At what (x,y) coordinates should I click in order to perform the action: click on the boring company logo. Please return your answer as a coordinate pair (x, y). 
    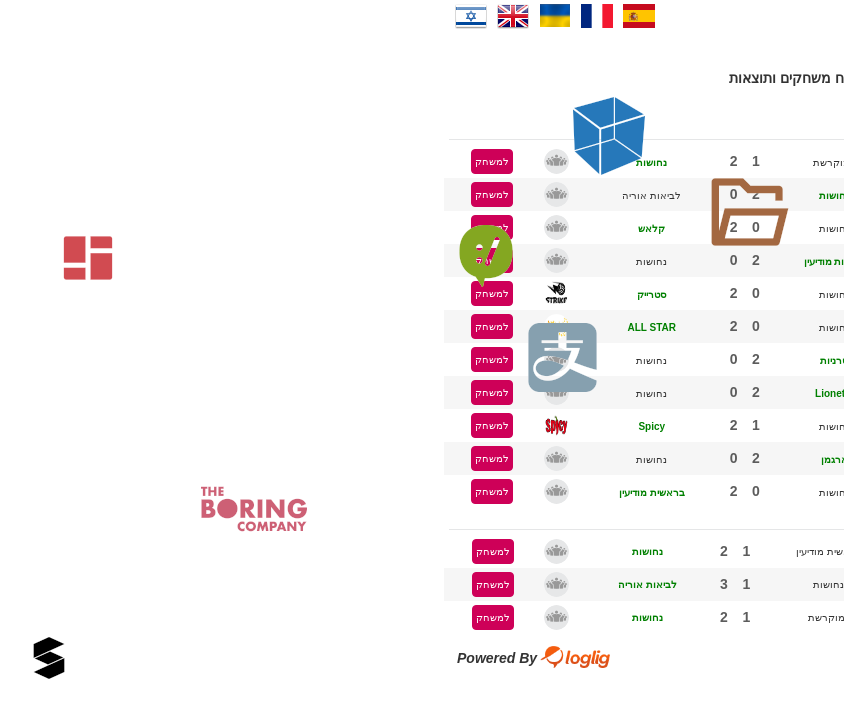
    Looking at the image, I should click on (254, 509).